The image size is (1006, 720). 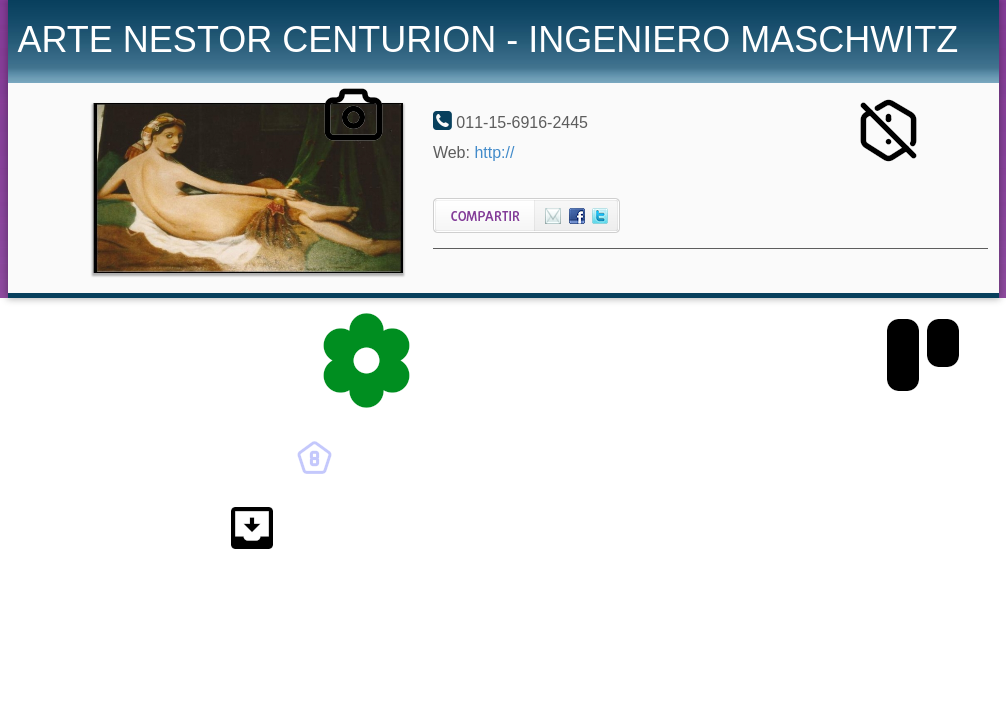 I want to click on access garden or plant-related features, so click(x=366, y=360).